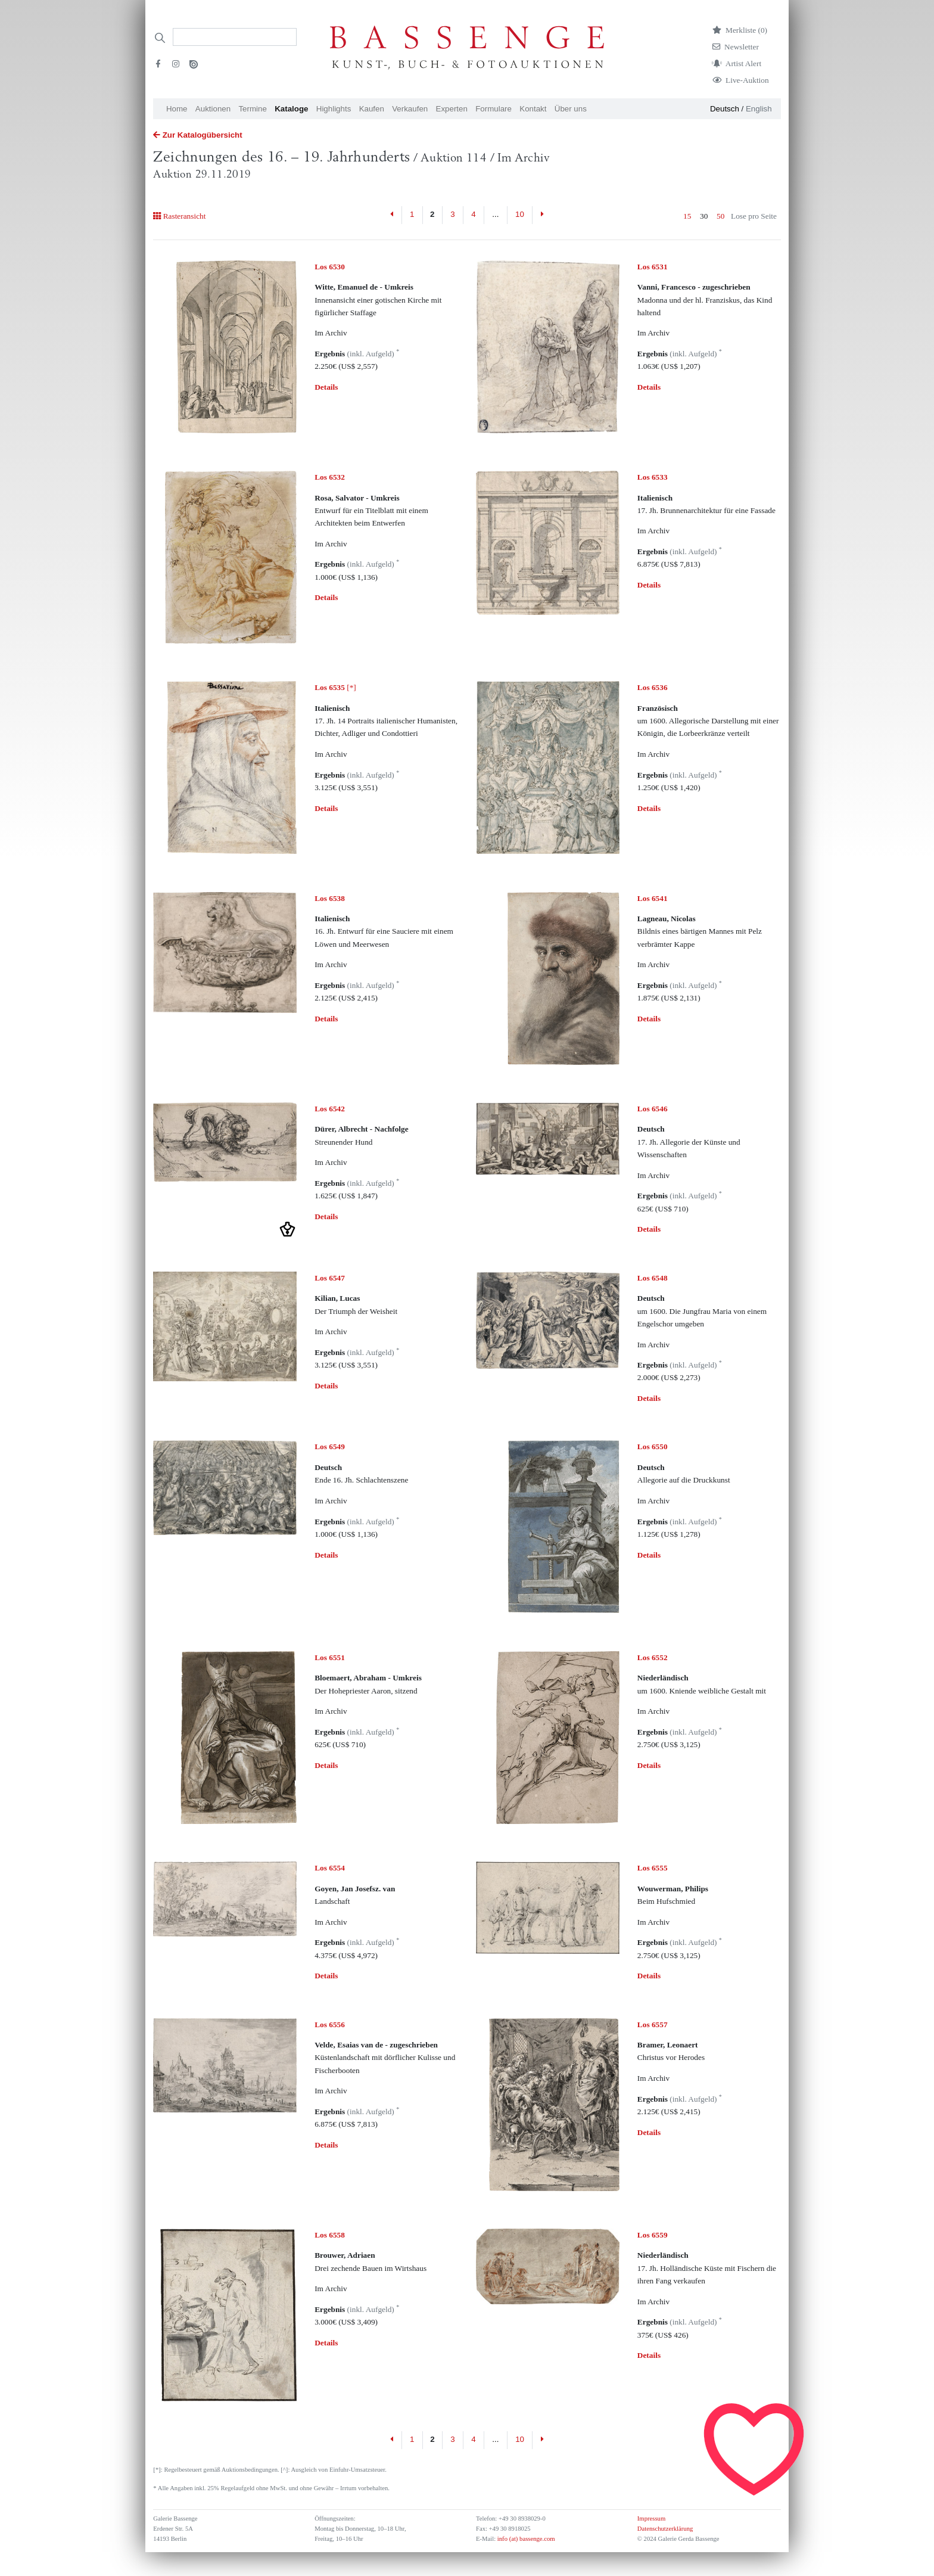 This screenshot has height=2576, width=934. What do you see at coordinates (287, 1229) in the screenshot?
I see `browse jewelry or accessories` at bounding box center [287, 1229].